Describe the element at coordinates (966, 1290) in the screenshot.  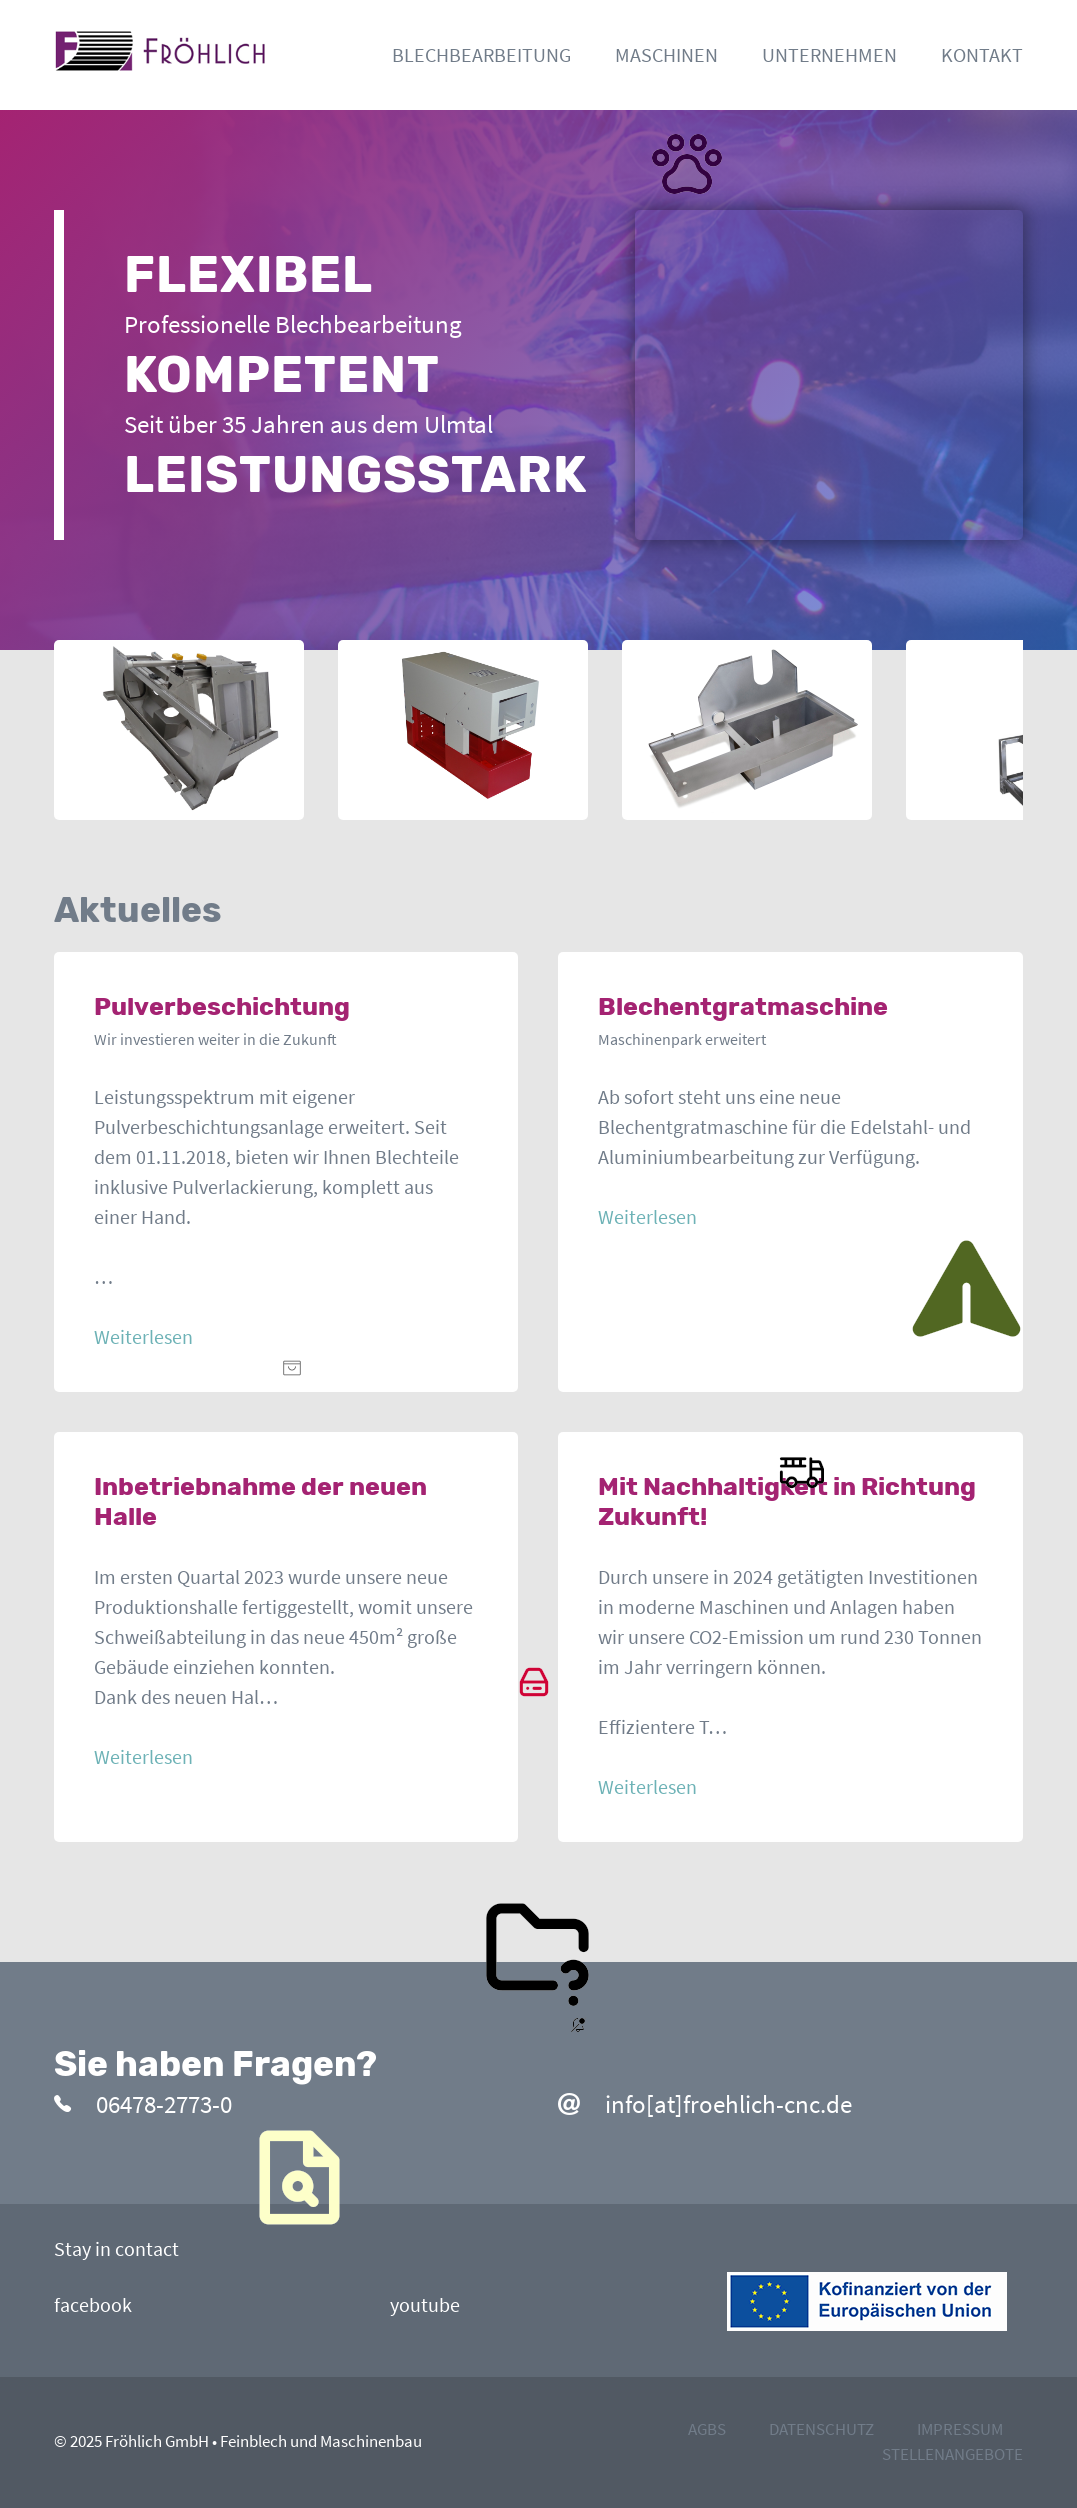
I see `send a message` at that location.